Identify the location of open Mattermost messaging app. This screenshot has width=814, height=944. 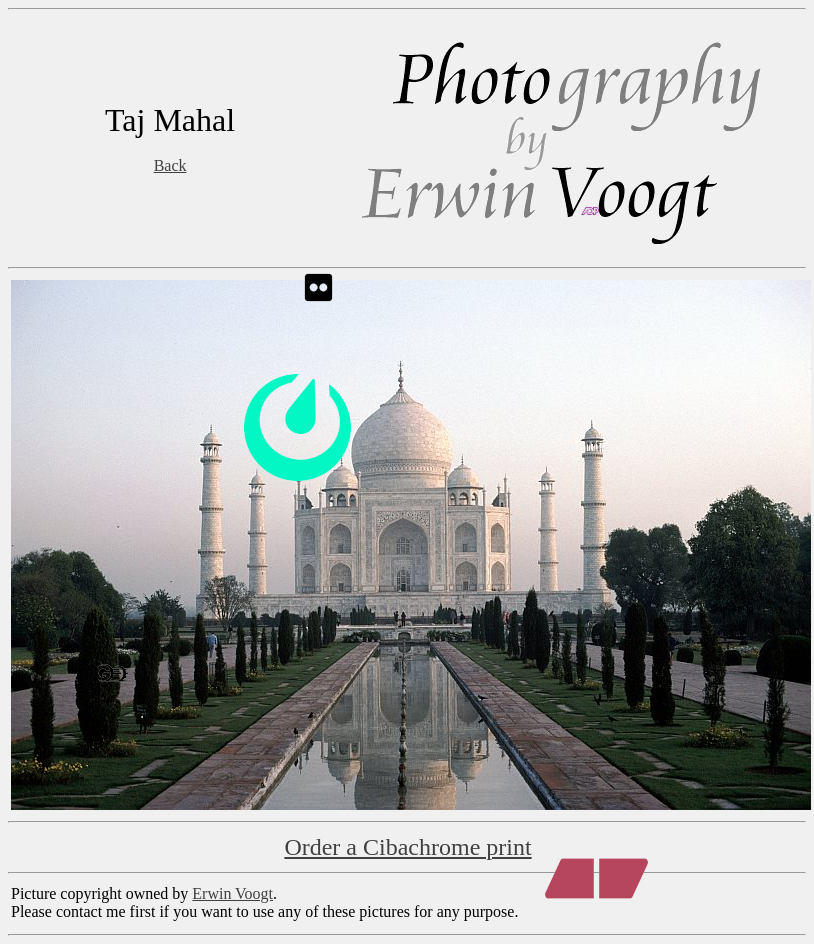
(297, 427).